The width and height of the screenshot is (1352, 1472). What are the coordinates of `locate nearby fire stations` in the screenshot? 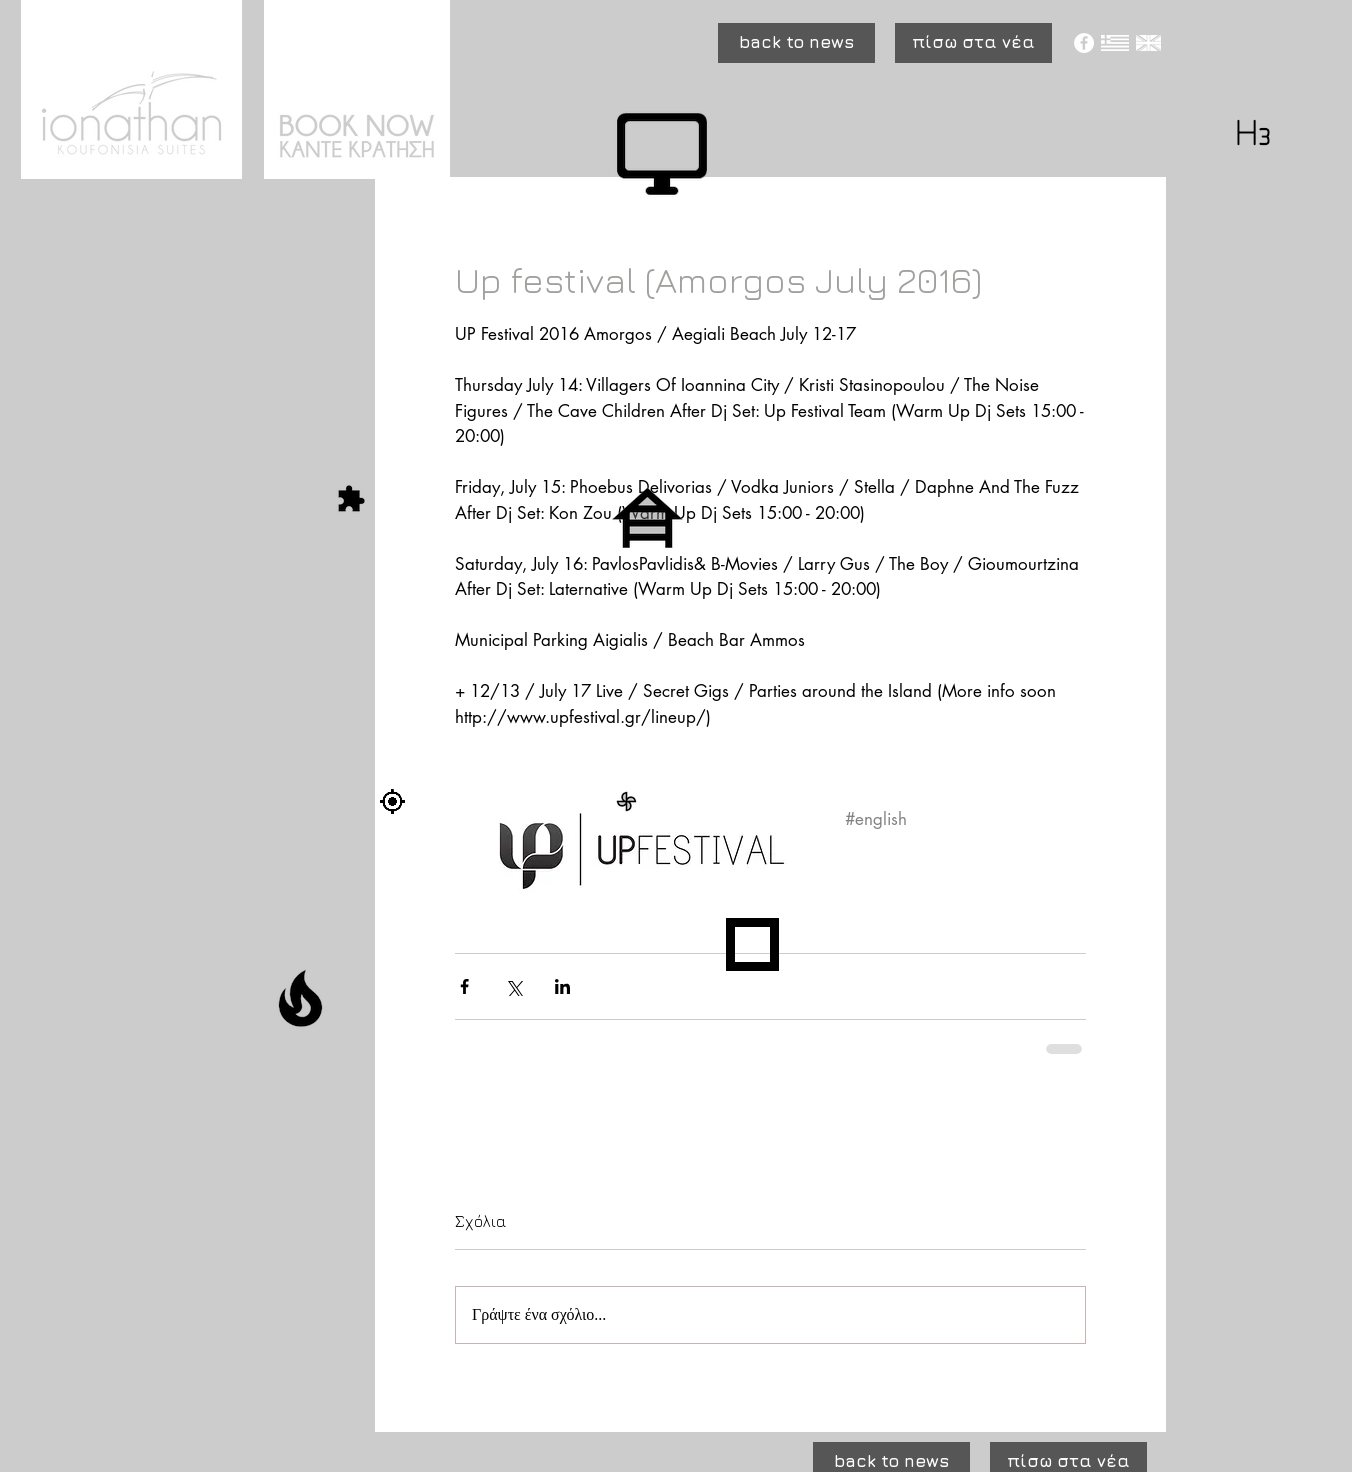 It's located at (300, 999).